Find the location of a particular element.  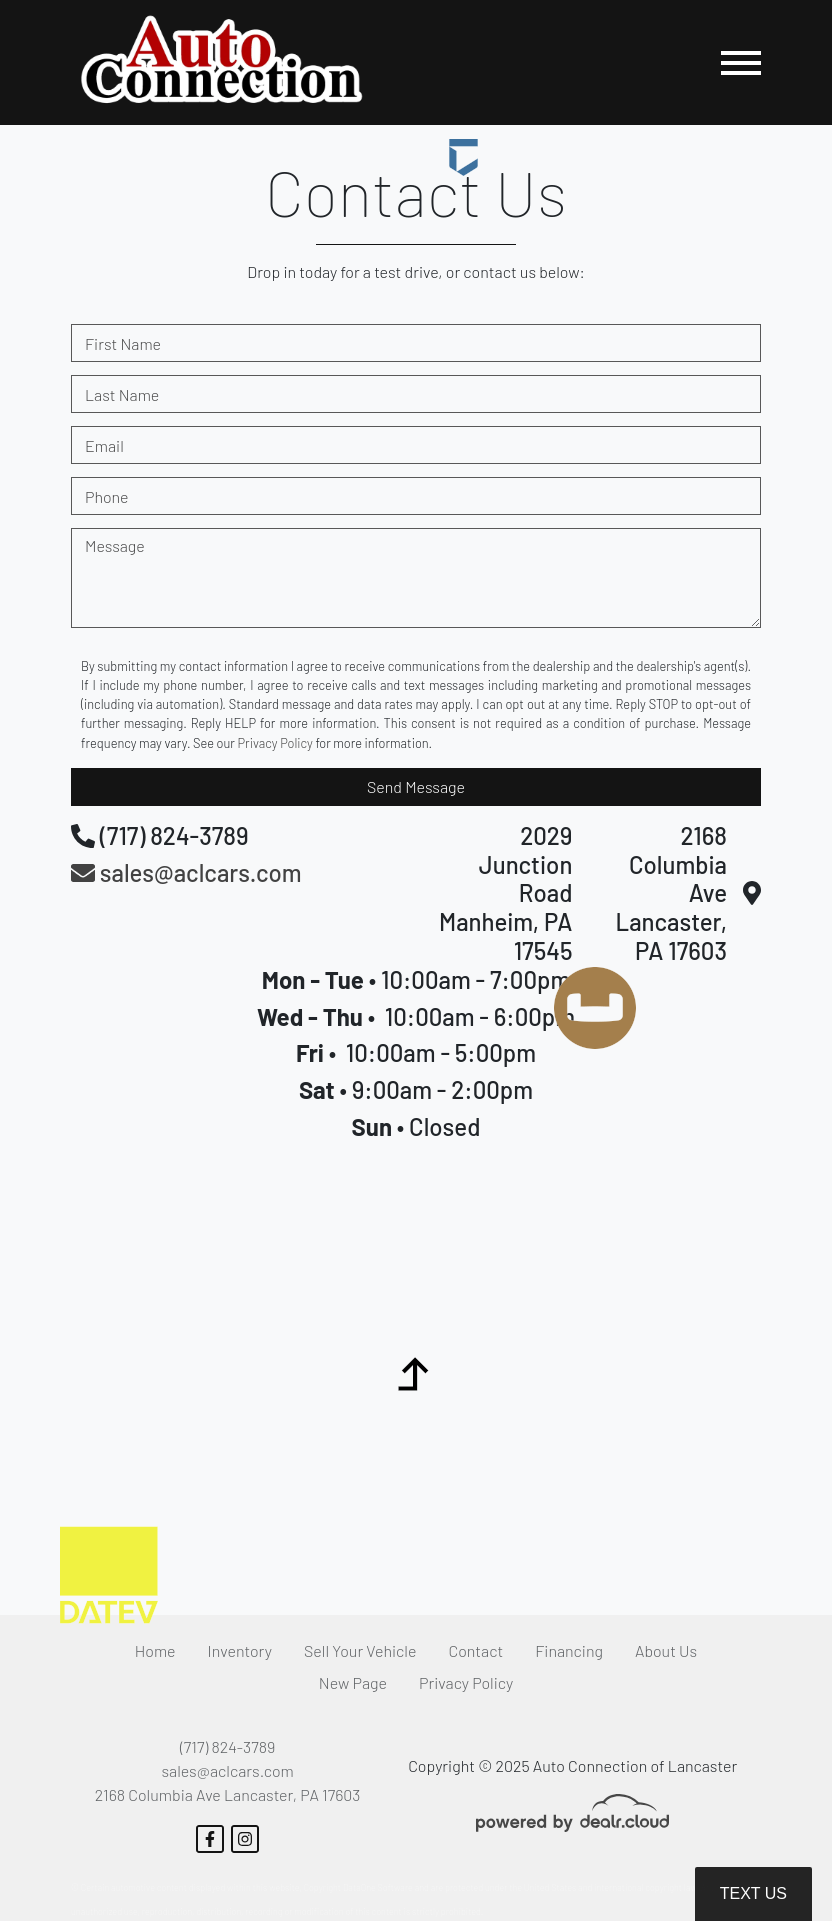

access DATEV accounting software is located at coordinates (109, 1575).